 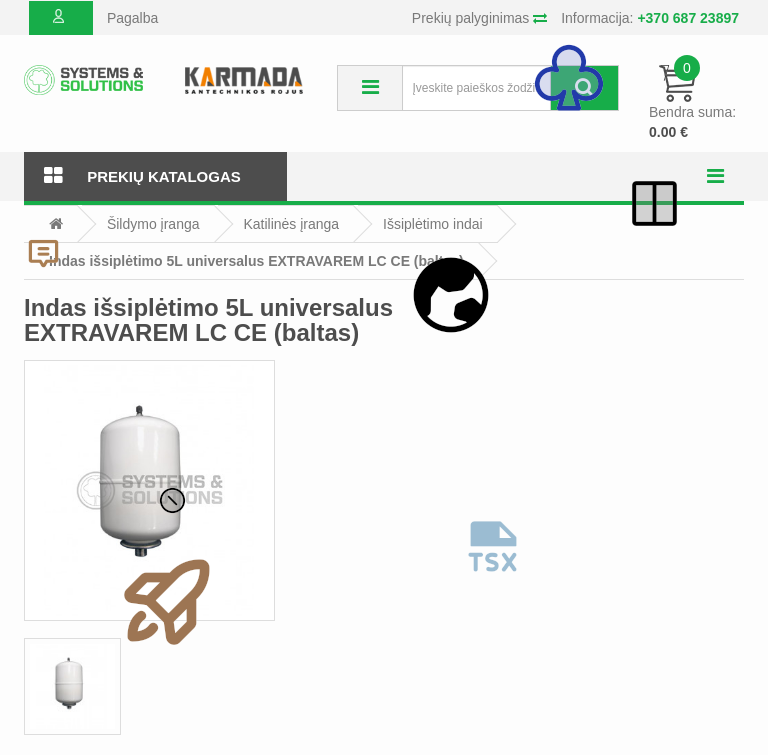 I want to click on switch to international or global settings, so click(x=451, y=295).